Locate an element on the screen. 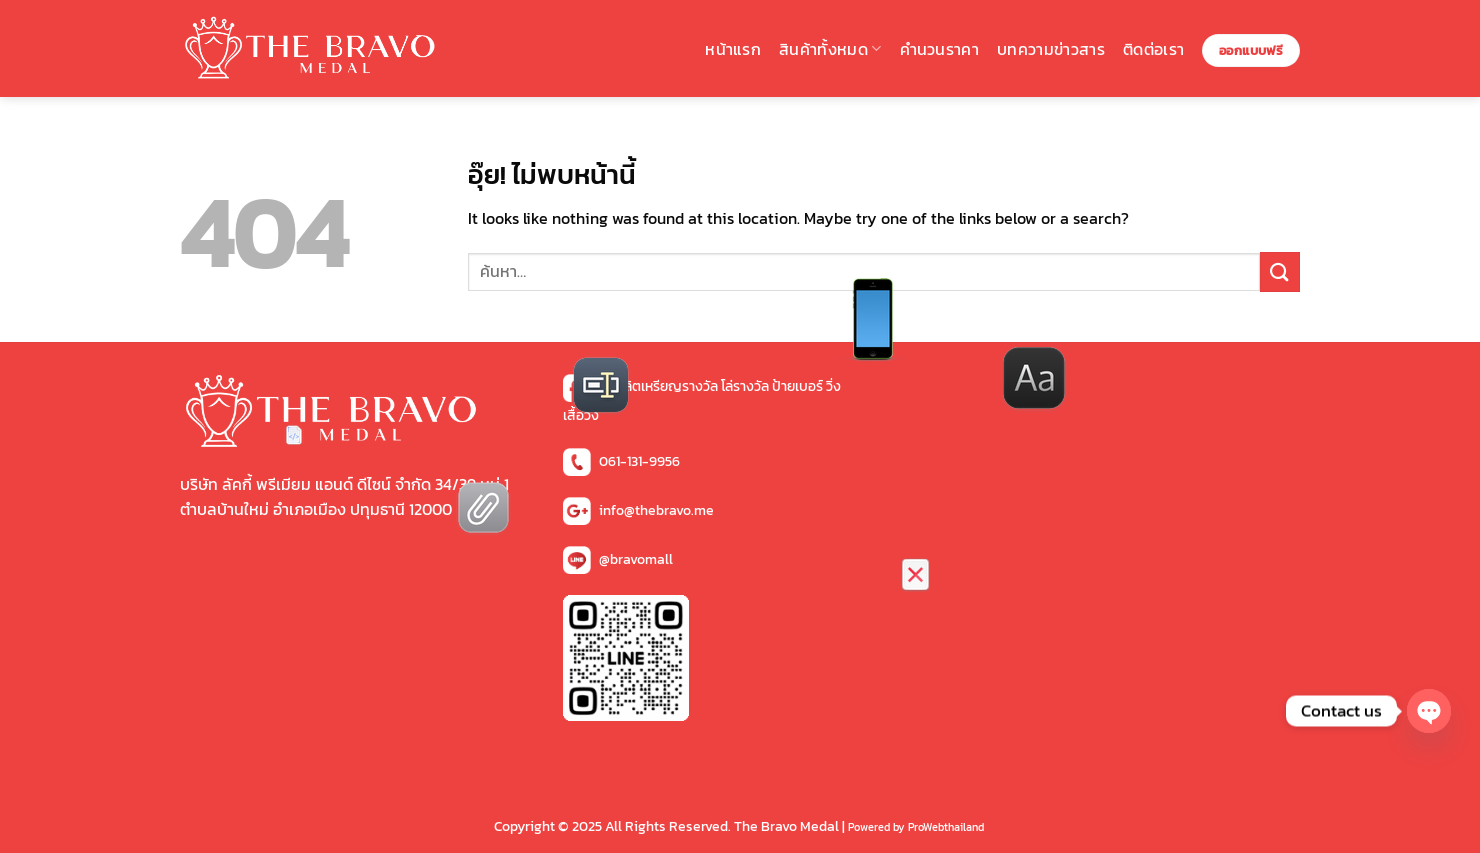 The image size is (1480, 853). open font book application is located at coordinates (1034, 379).